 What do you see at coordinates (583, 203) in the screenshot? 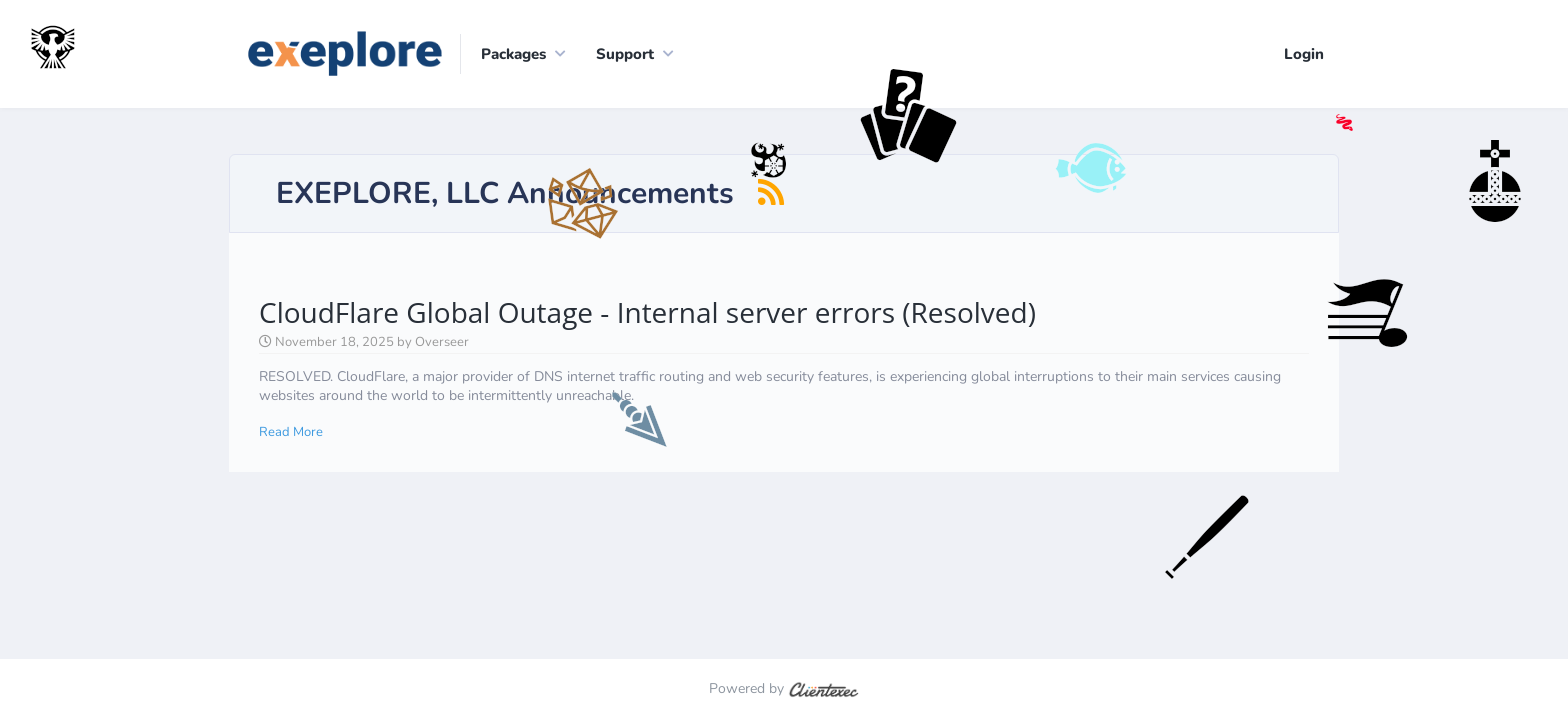
I see `view your gem balance or currency` at bounding box center [583, 203].